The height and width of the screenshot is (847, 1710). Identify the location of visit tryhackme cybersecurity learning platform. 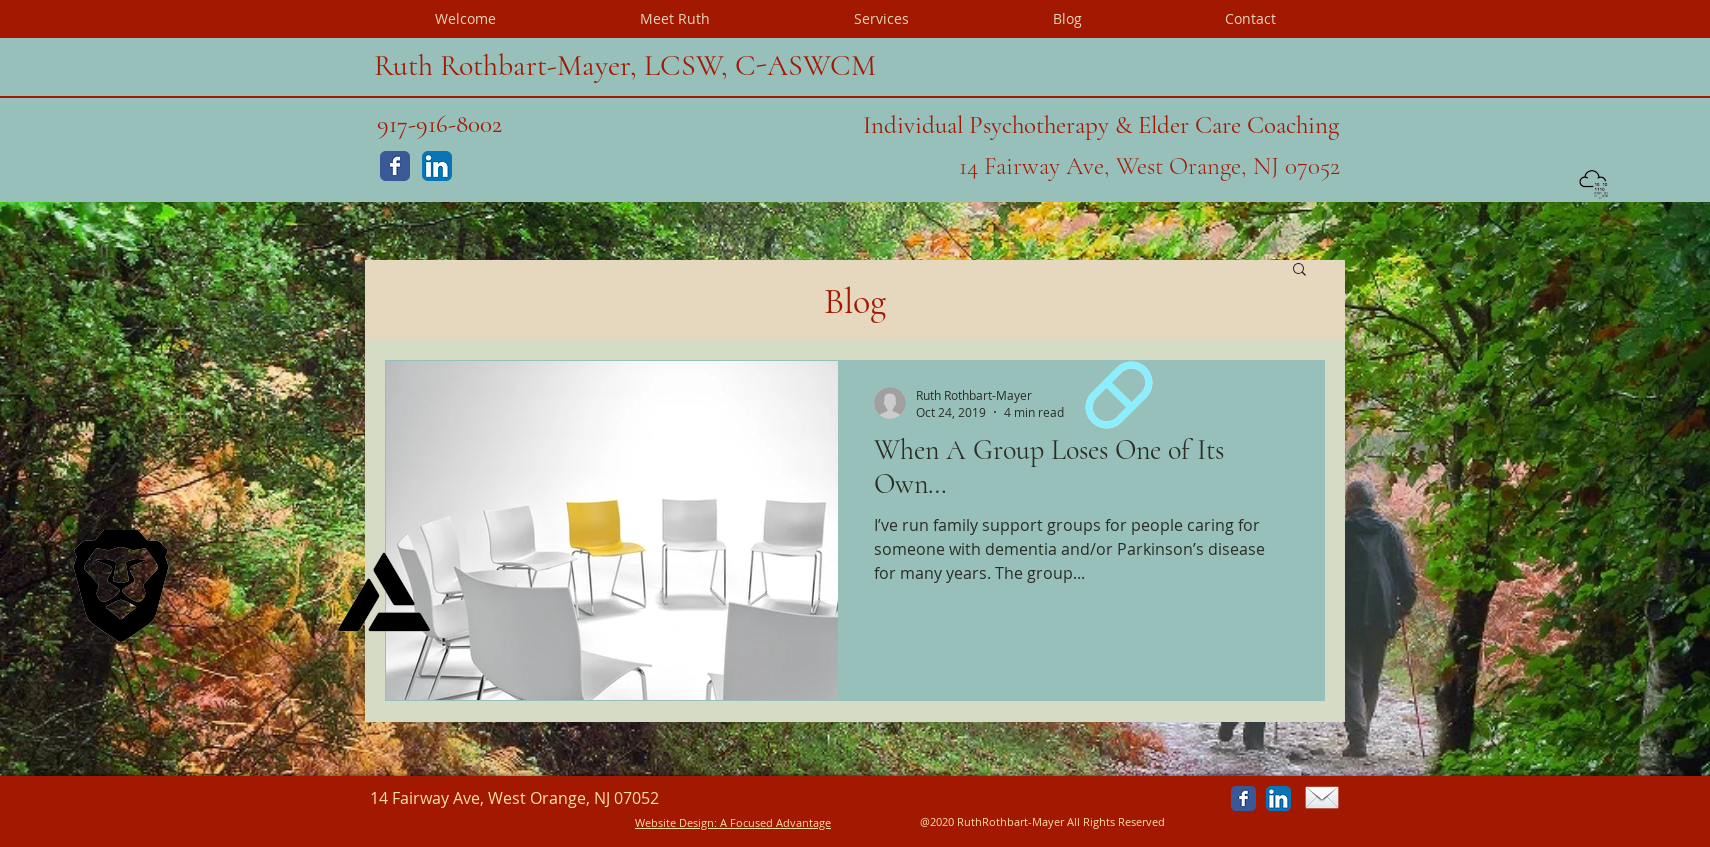
(1593, 184).